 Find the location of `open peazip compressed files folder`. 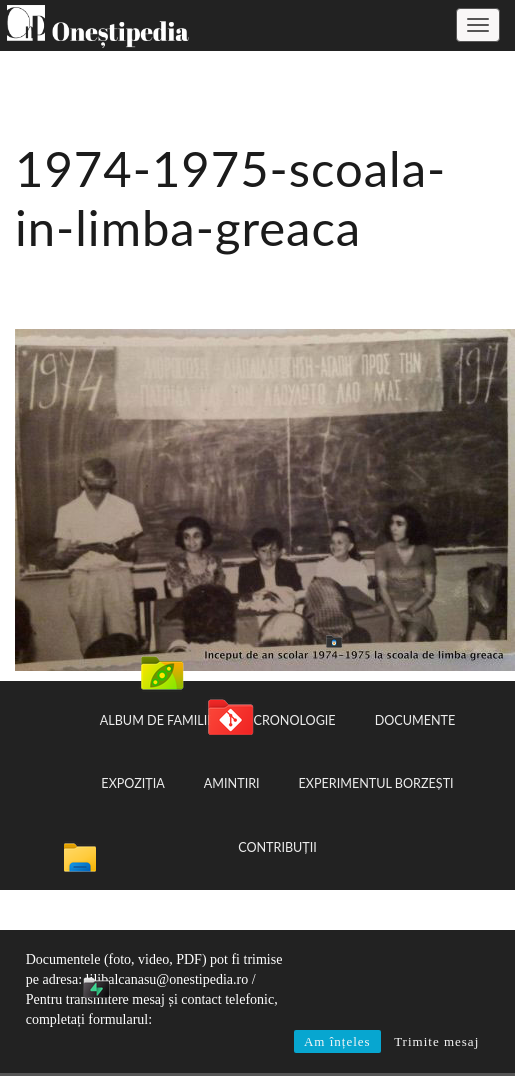

open peazip compressed files folder is located at coordinates (162, 674).